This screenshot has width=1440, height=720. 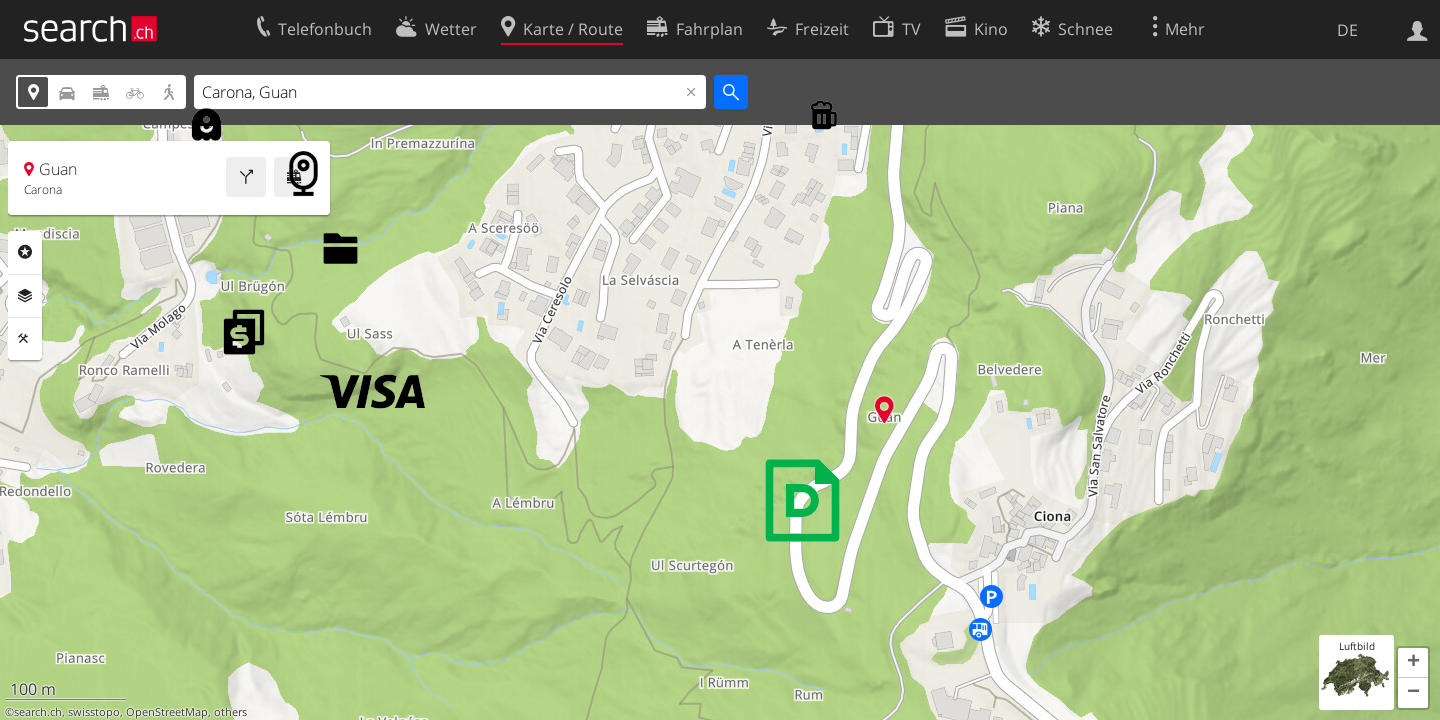 What do you see at coordinates (244, 332) in the screenshot?
I see `view currency or financial documents` at bounding box center [244, 332].